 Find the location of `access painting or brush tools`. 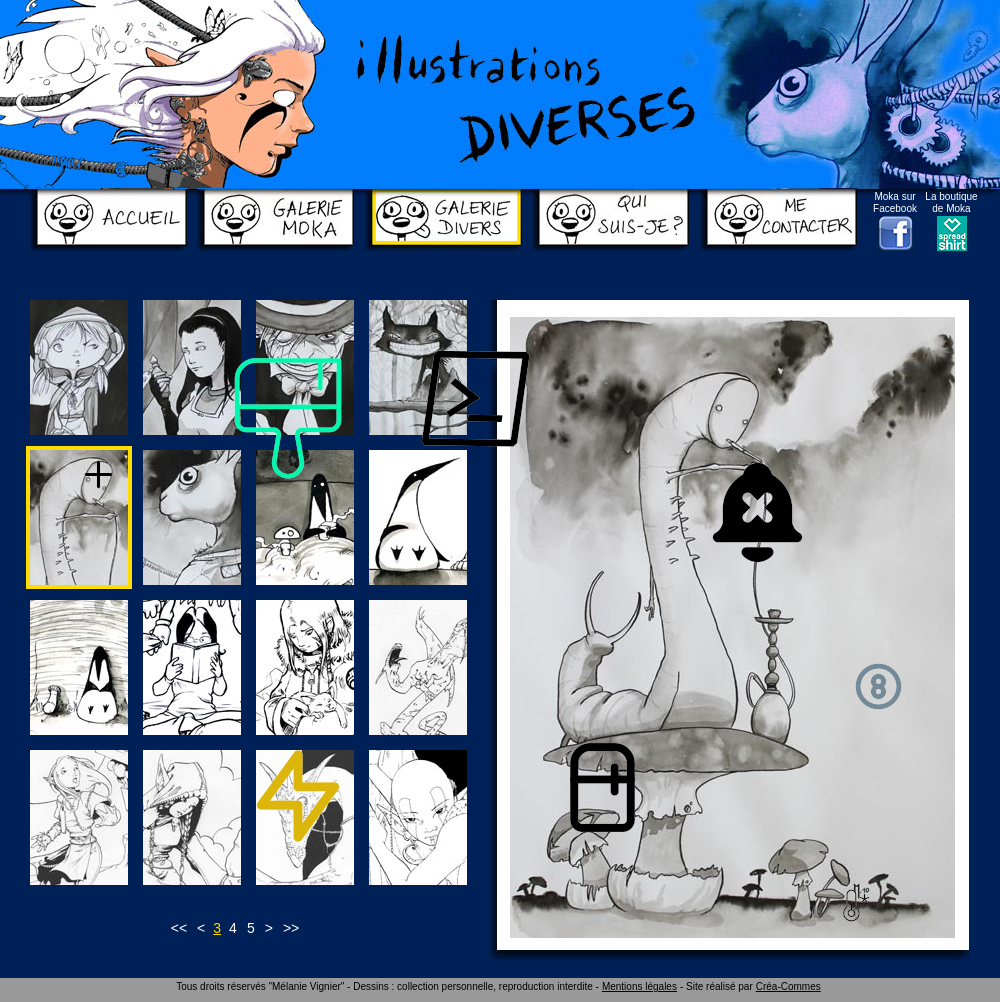

access painting or brush tools is located at coordinates (288, 416).